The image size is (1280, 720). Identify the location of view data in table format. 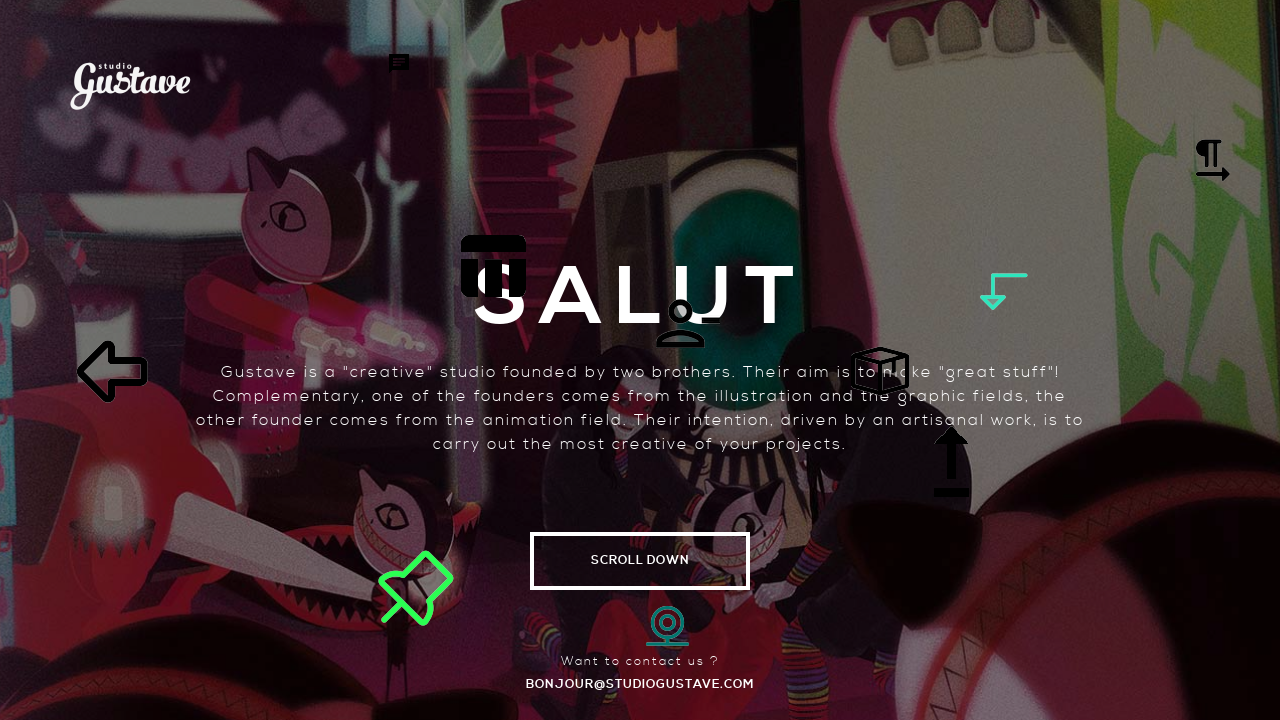
(492, 266).